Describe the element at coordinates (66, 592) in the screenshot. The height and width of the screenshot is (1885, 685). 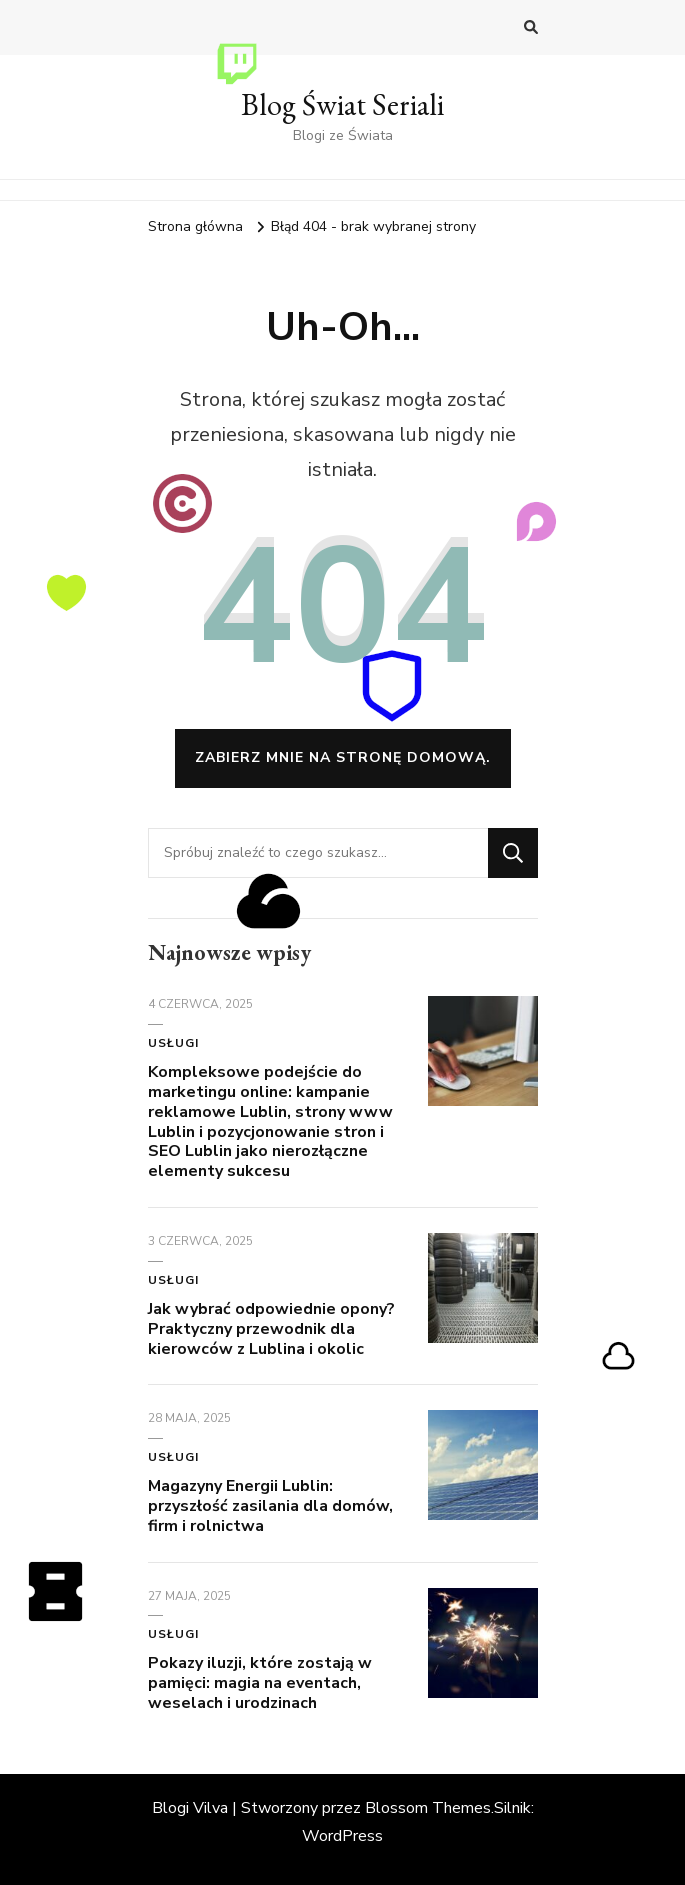
I see `add to favorites` at that location.